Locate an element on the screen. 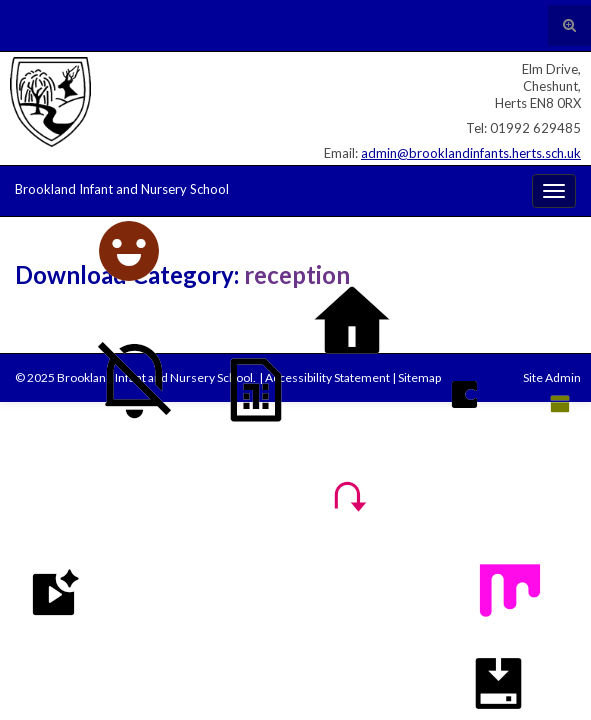 The width and height of the screenshot is (591, 720). navigate to home screen is located at coordinates (352, 323).